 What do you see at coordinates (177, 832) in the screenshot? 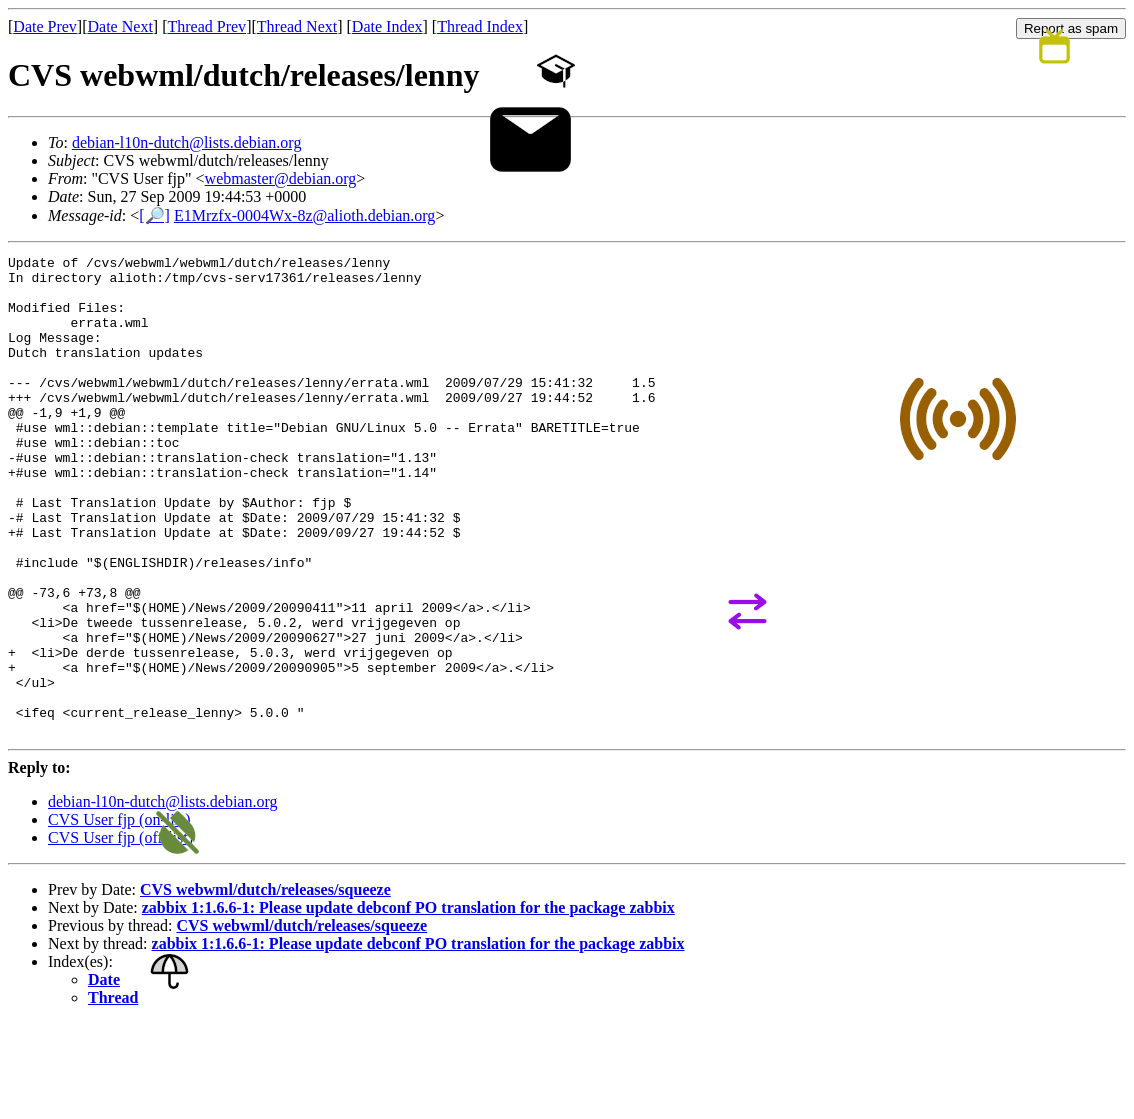
I see `disable water or liquid-related features` at bounding box center [177, 832].